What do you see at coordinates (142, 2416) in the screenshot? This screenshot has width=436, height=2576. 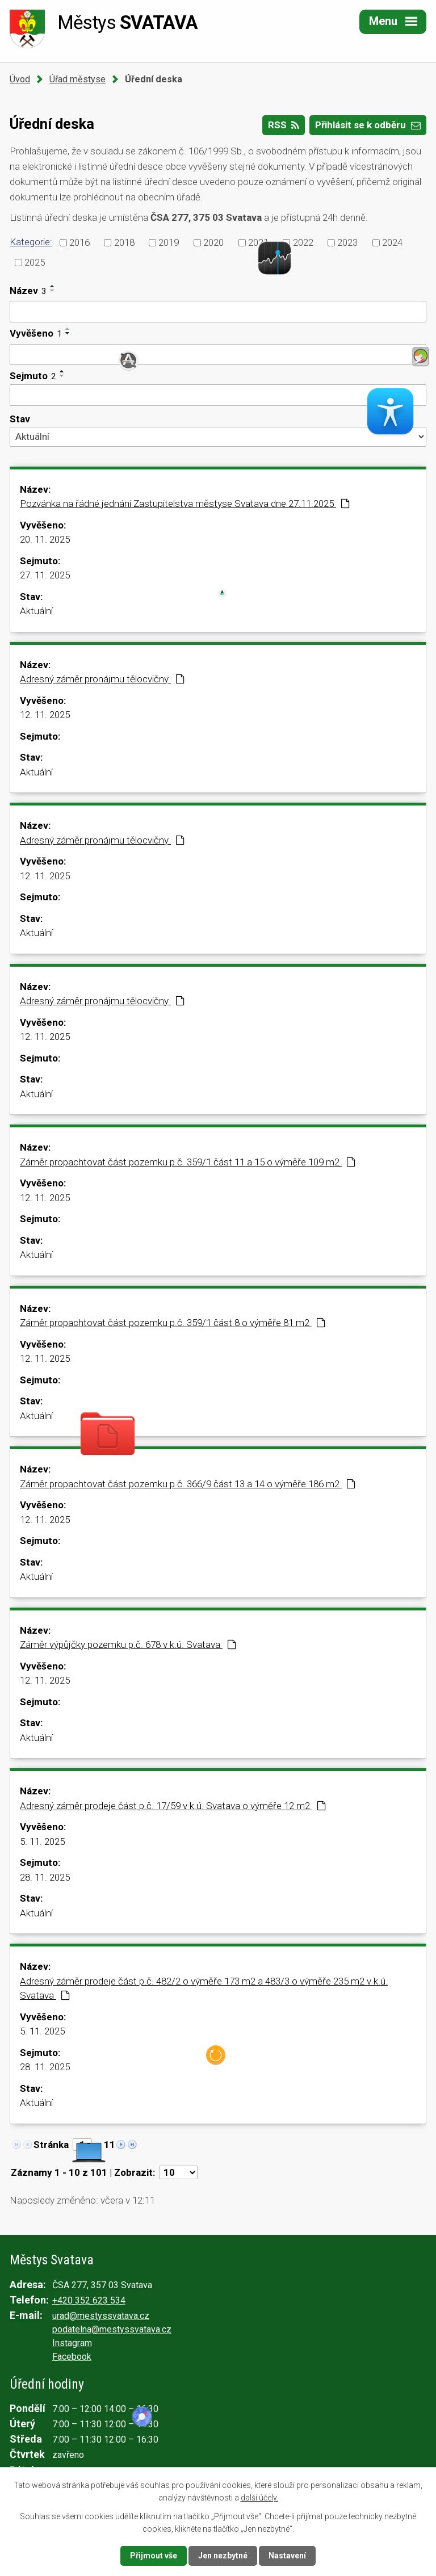 I see `open the web browser` at bounding box center [142, 2416].